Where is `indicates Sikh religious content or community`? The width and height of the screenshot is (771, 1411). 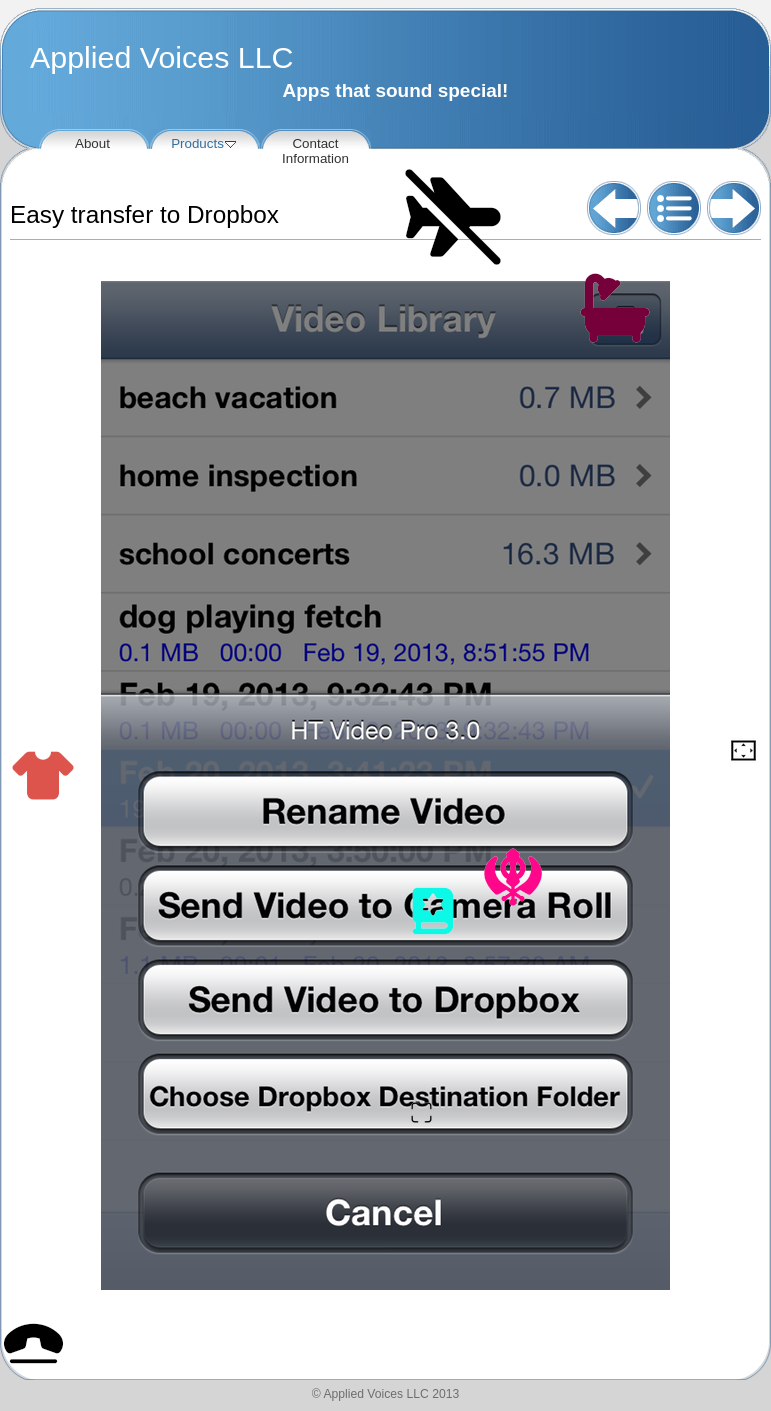
indicates Sikh religious content or community is located at coordinates (513, 877).